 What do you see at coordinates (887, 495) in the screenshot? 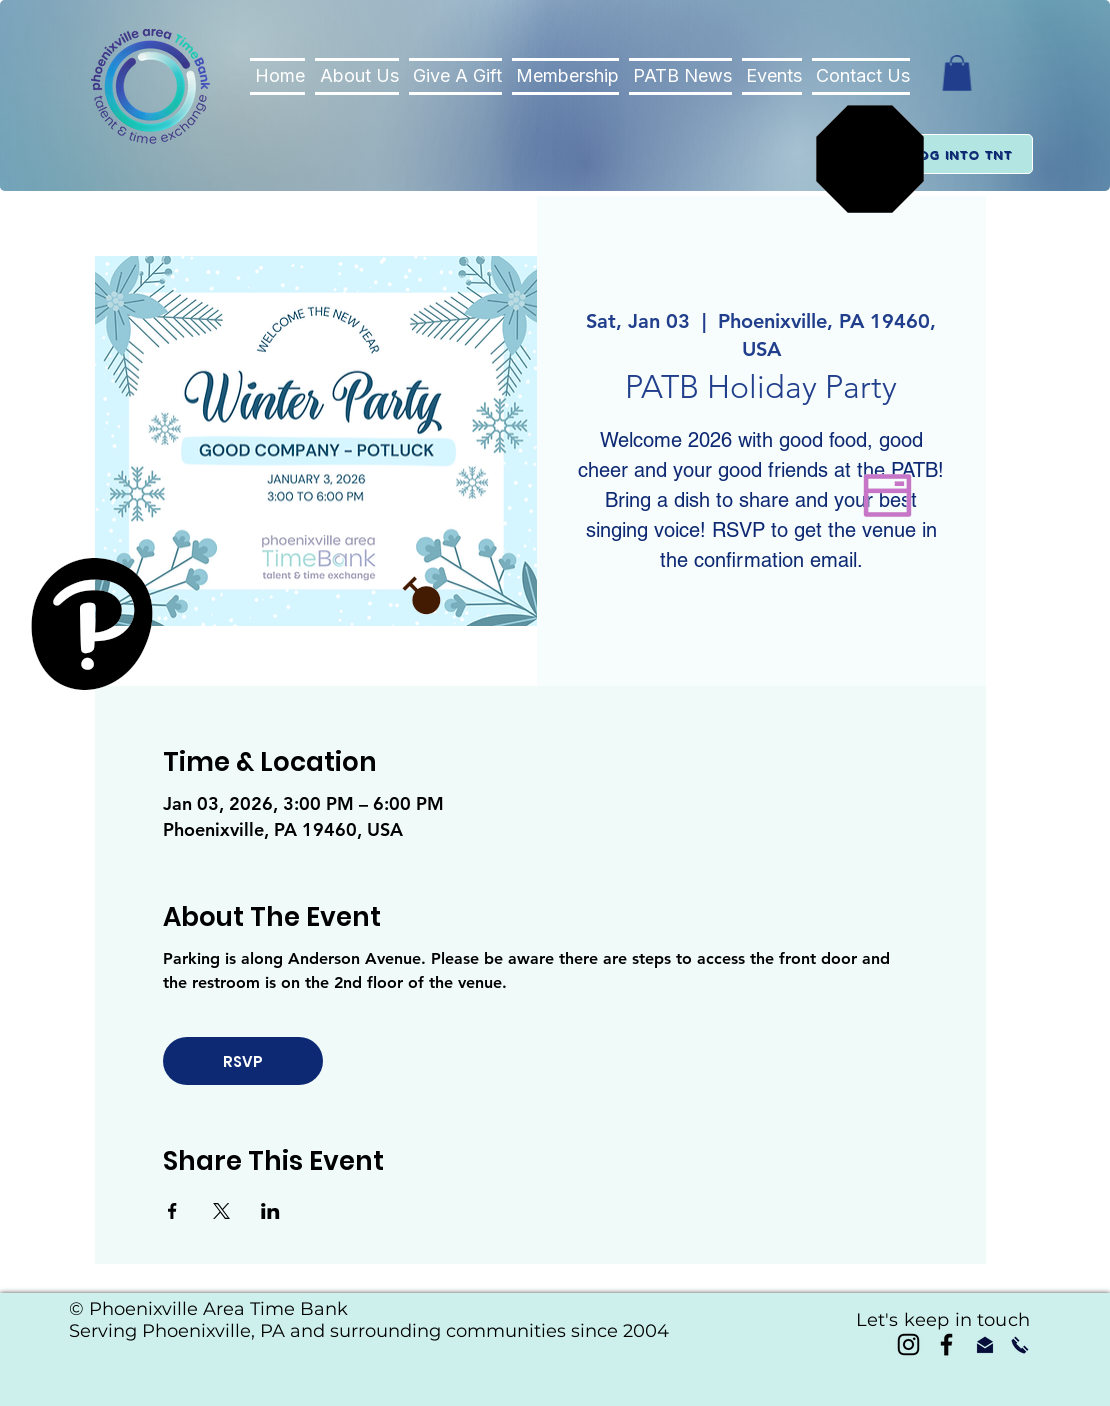
I see `open a new browser window` at bounding box center [887, 495].